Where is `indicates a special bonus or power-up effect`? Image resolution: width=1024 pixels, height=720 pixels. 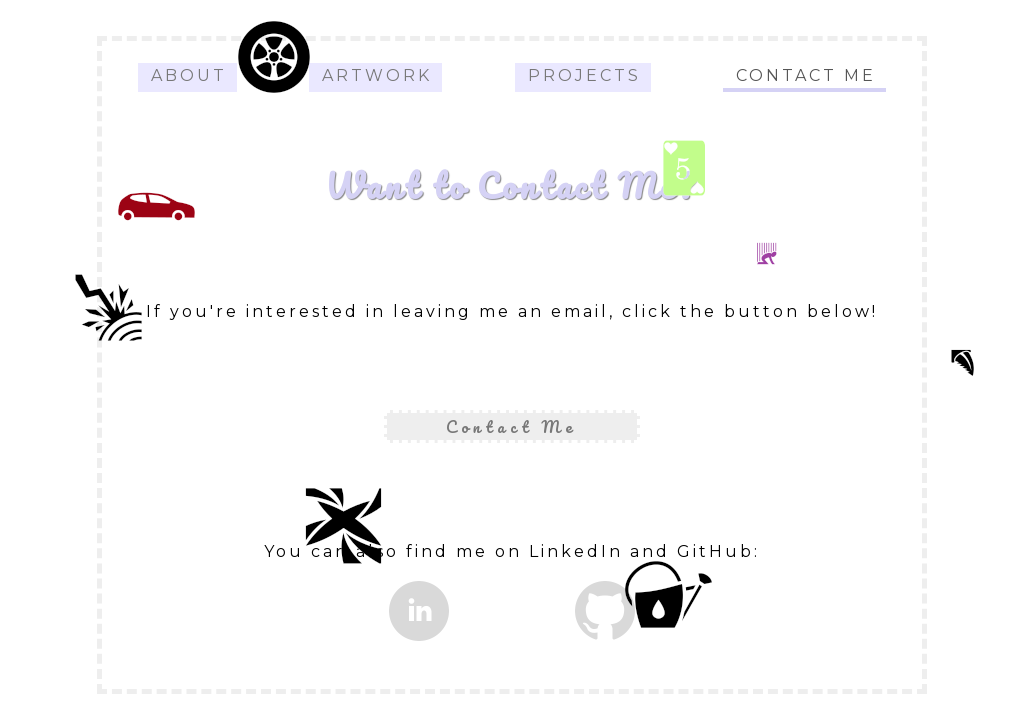 indicates a special bonus or power-up effect is located at coordinates (343, 525).